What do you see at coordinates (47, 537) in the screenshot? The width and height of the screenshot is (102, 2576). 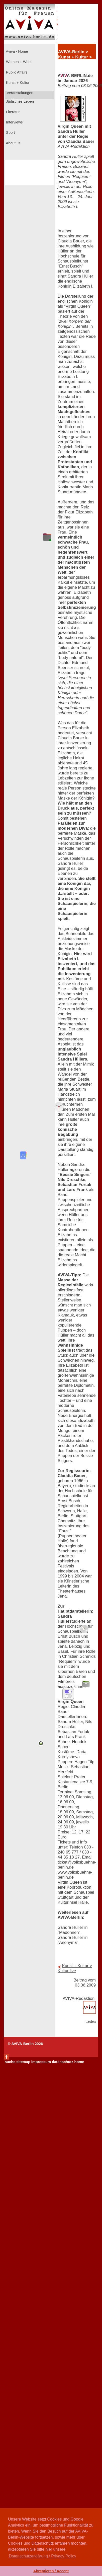 I see `create a new folder` at bounding box center [47, 537].